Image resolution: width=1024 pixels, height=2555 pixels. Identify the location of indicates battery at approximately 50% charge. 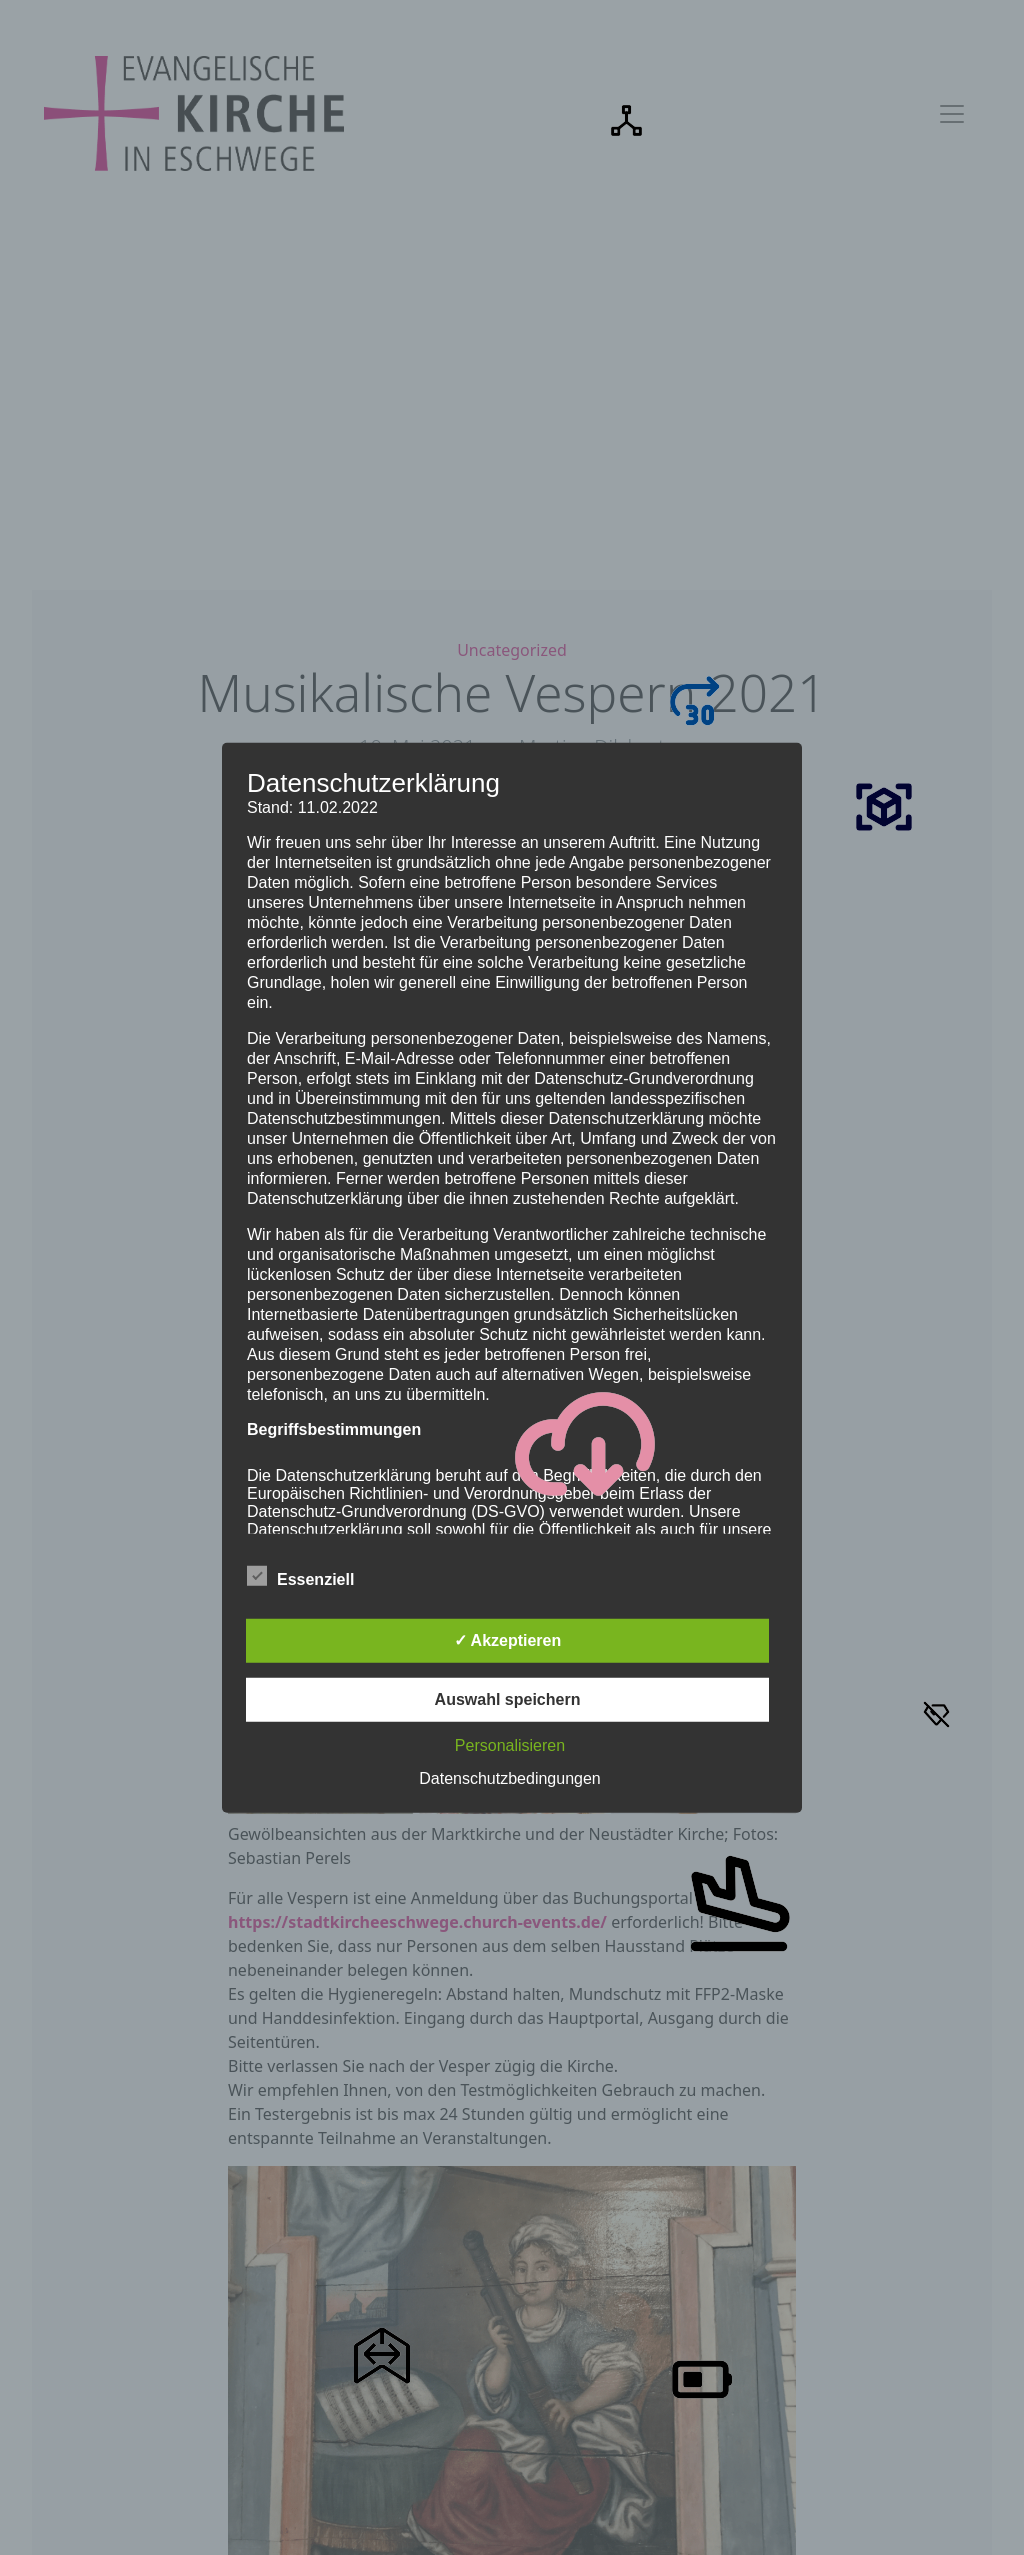
(700, 2379).